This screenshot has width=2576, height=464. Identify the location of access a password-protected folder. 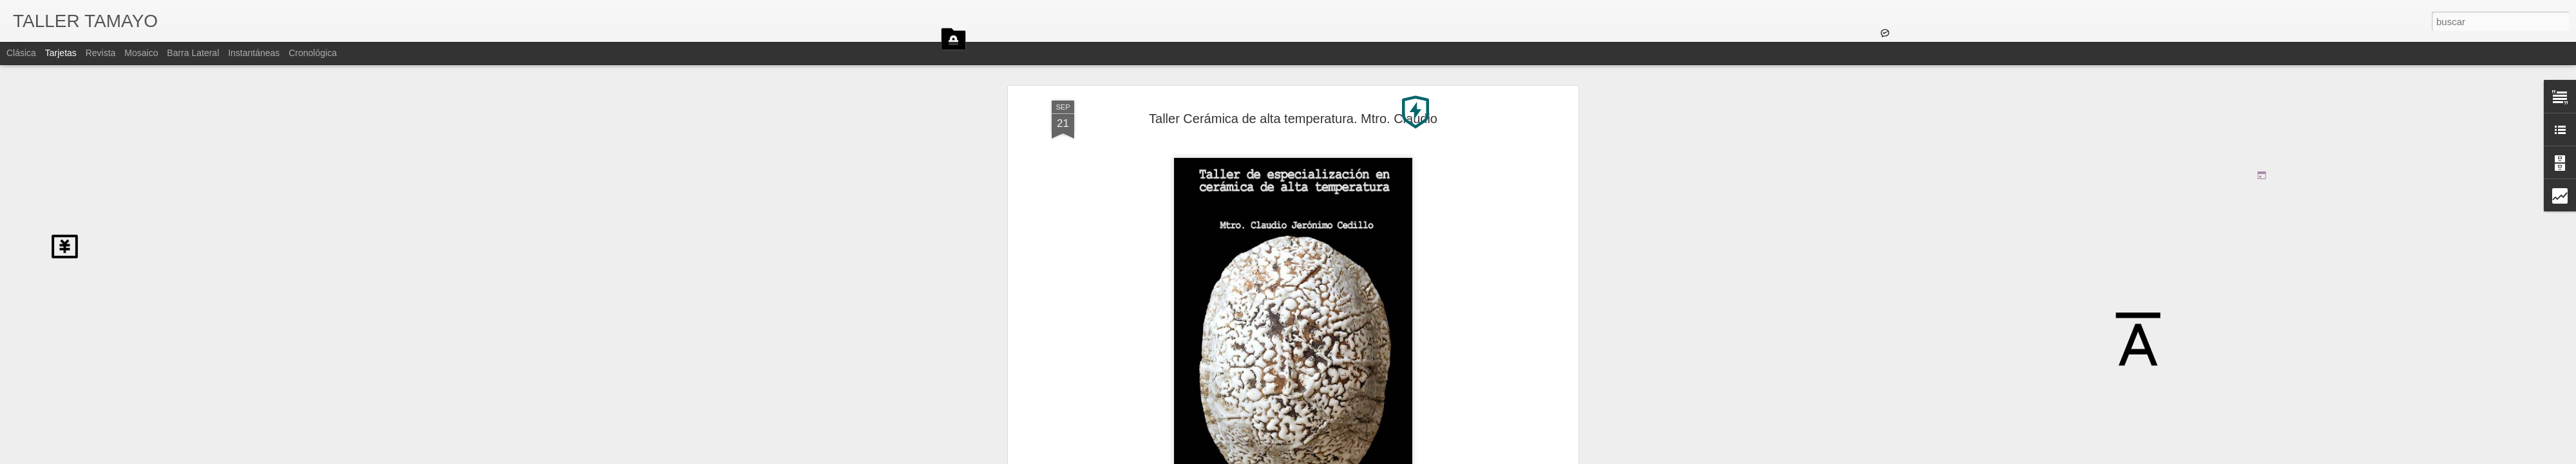
(953, 39).